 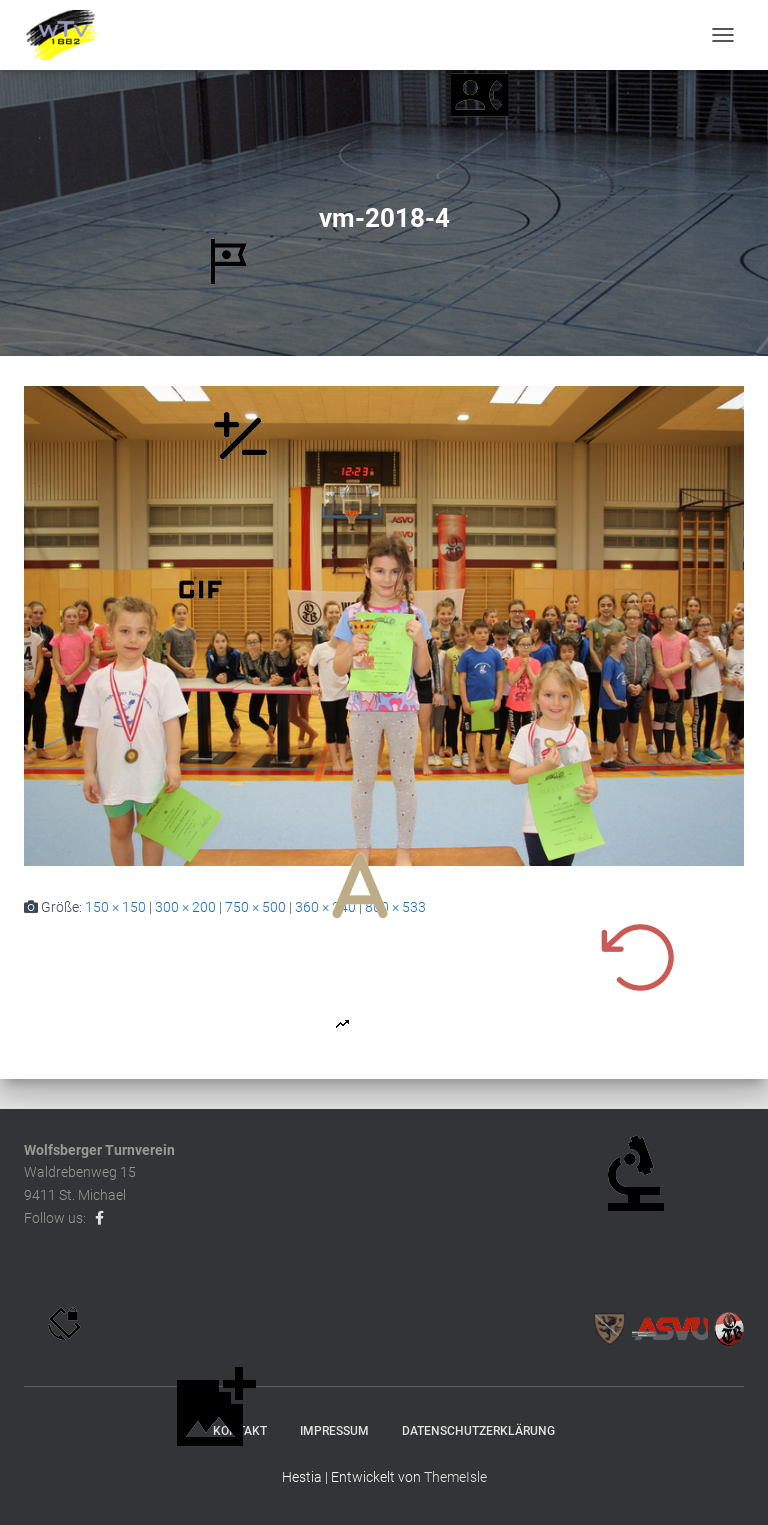 I want to click on indicates text formatting or font options, so click(x=360, y=886).